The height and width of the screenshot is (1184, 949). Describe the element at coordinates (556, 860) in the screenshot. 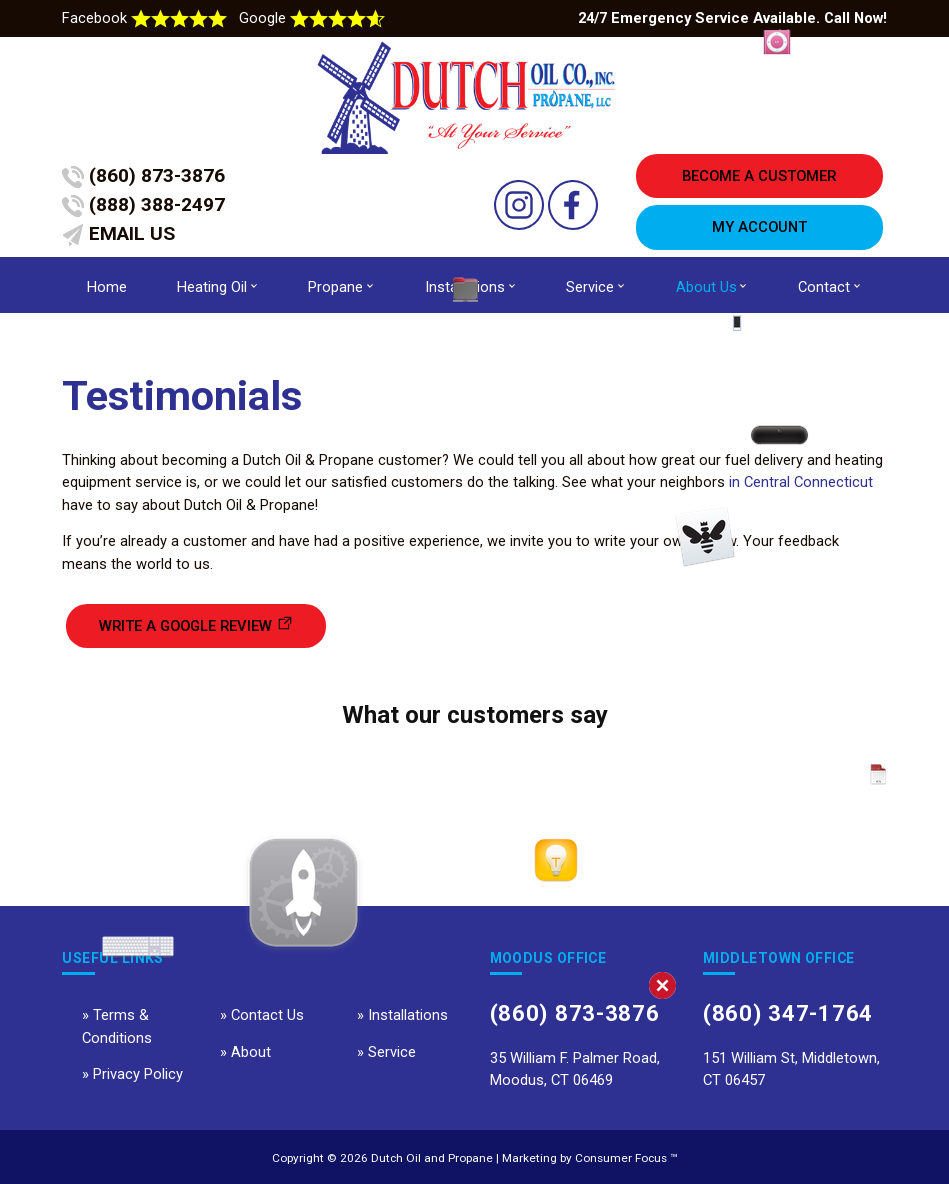

I see `open the Tips app for helpful hints and tutorials` at that location.